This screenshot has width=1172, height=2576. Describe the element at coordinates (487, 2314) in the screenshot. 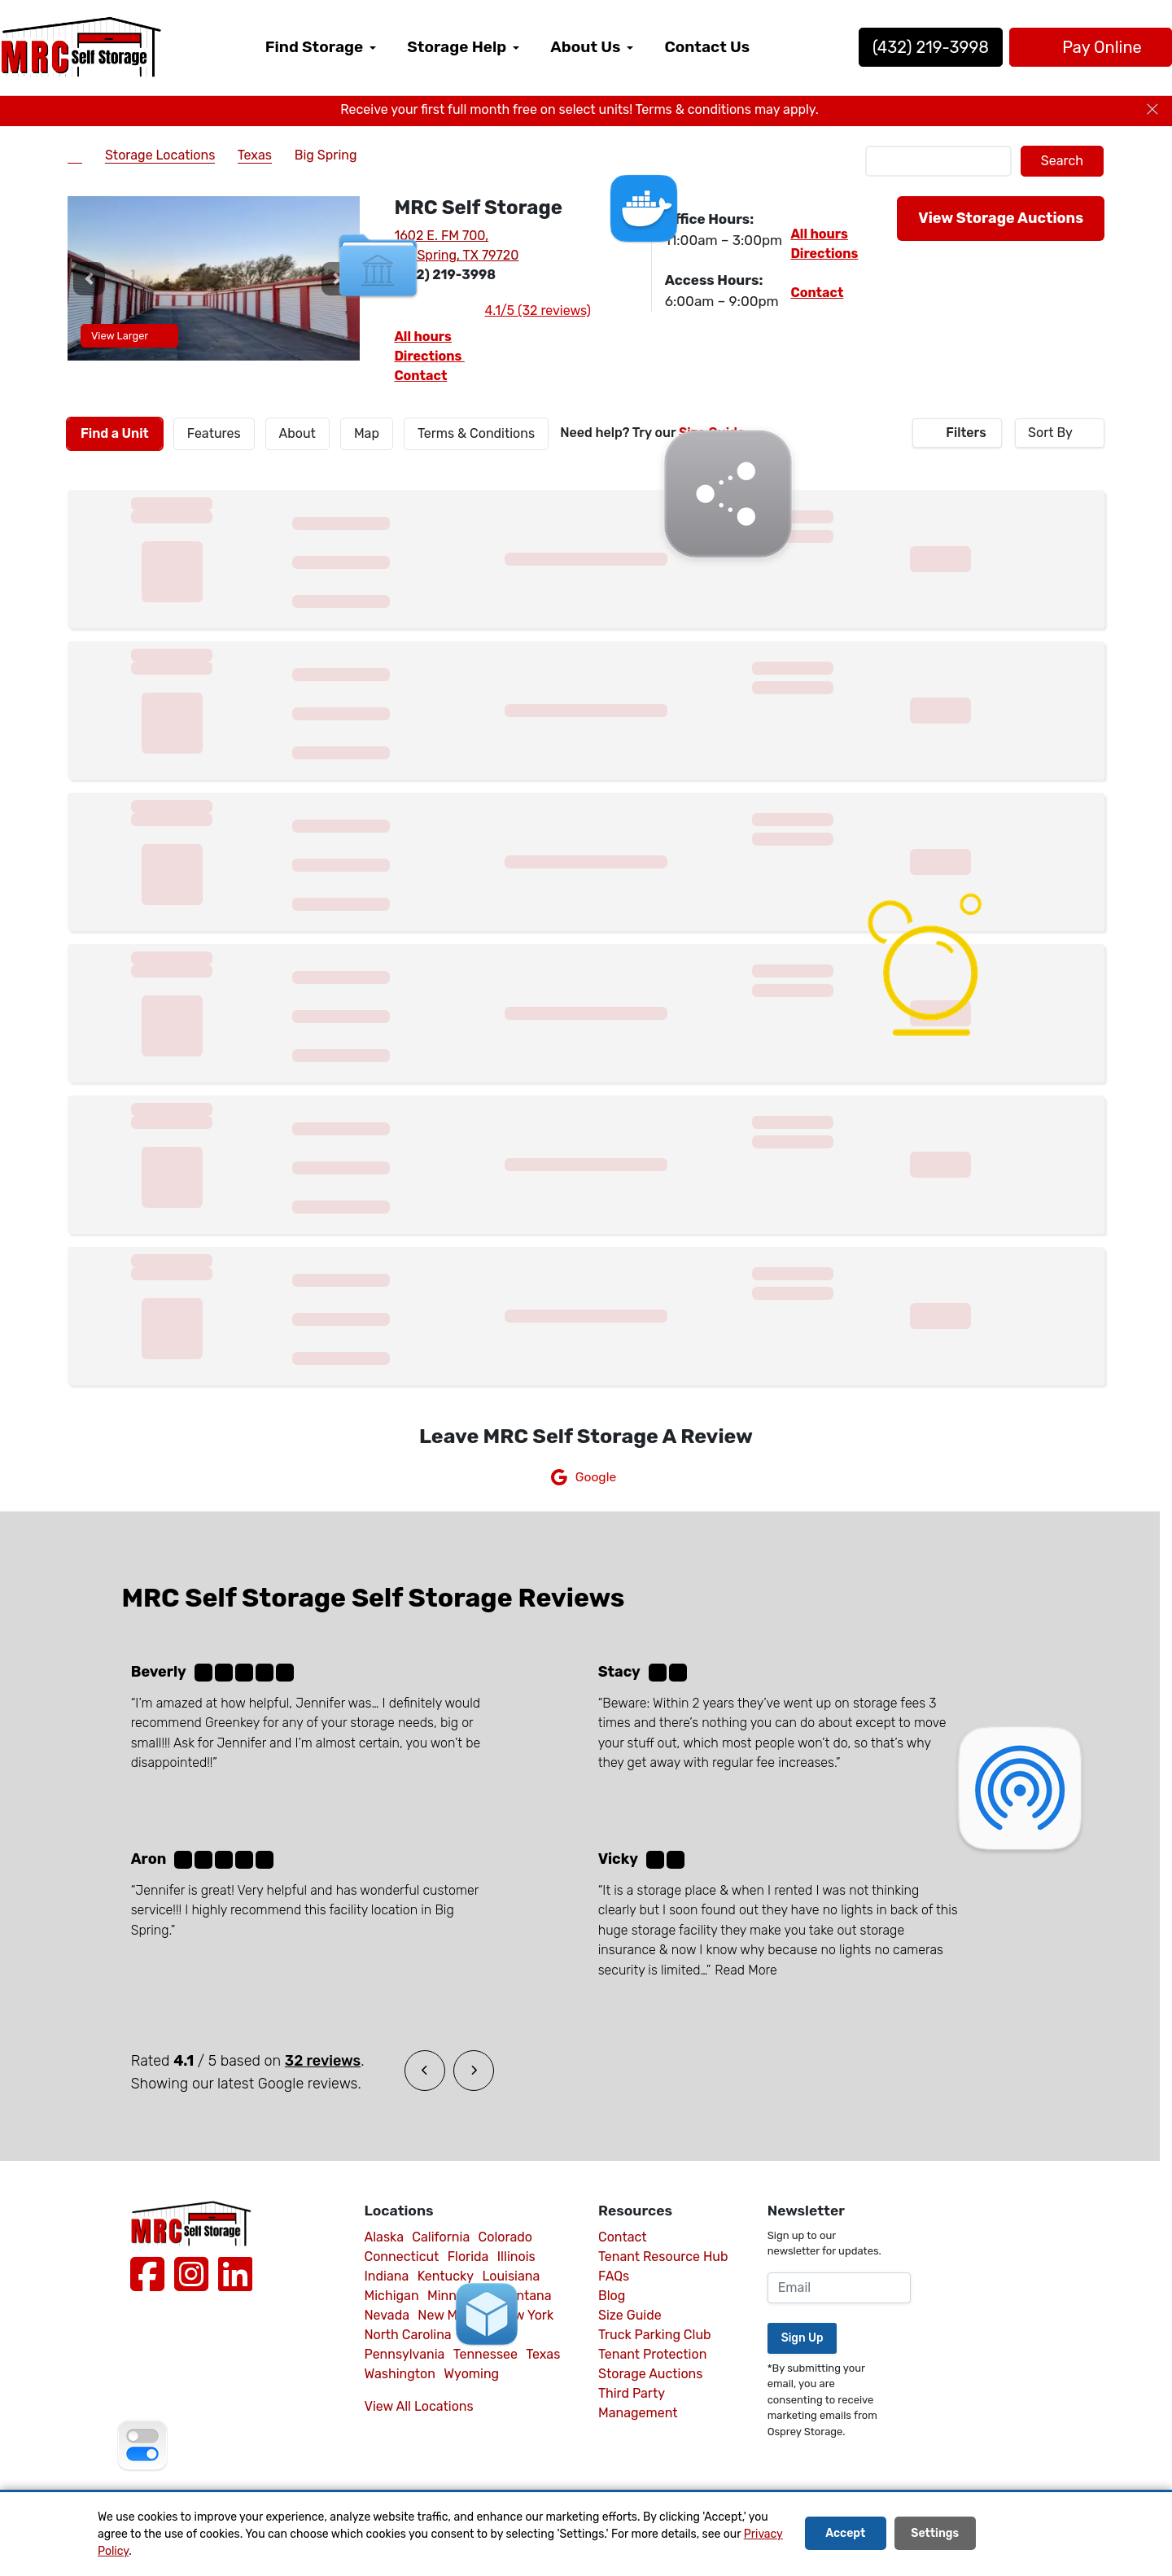

I see `access 3D model or USD file viewer` at that location.